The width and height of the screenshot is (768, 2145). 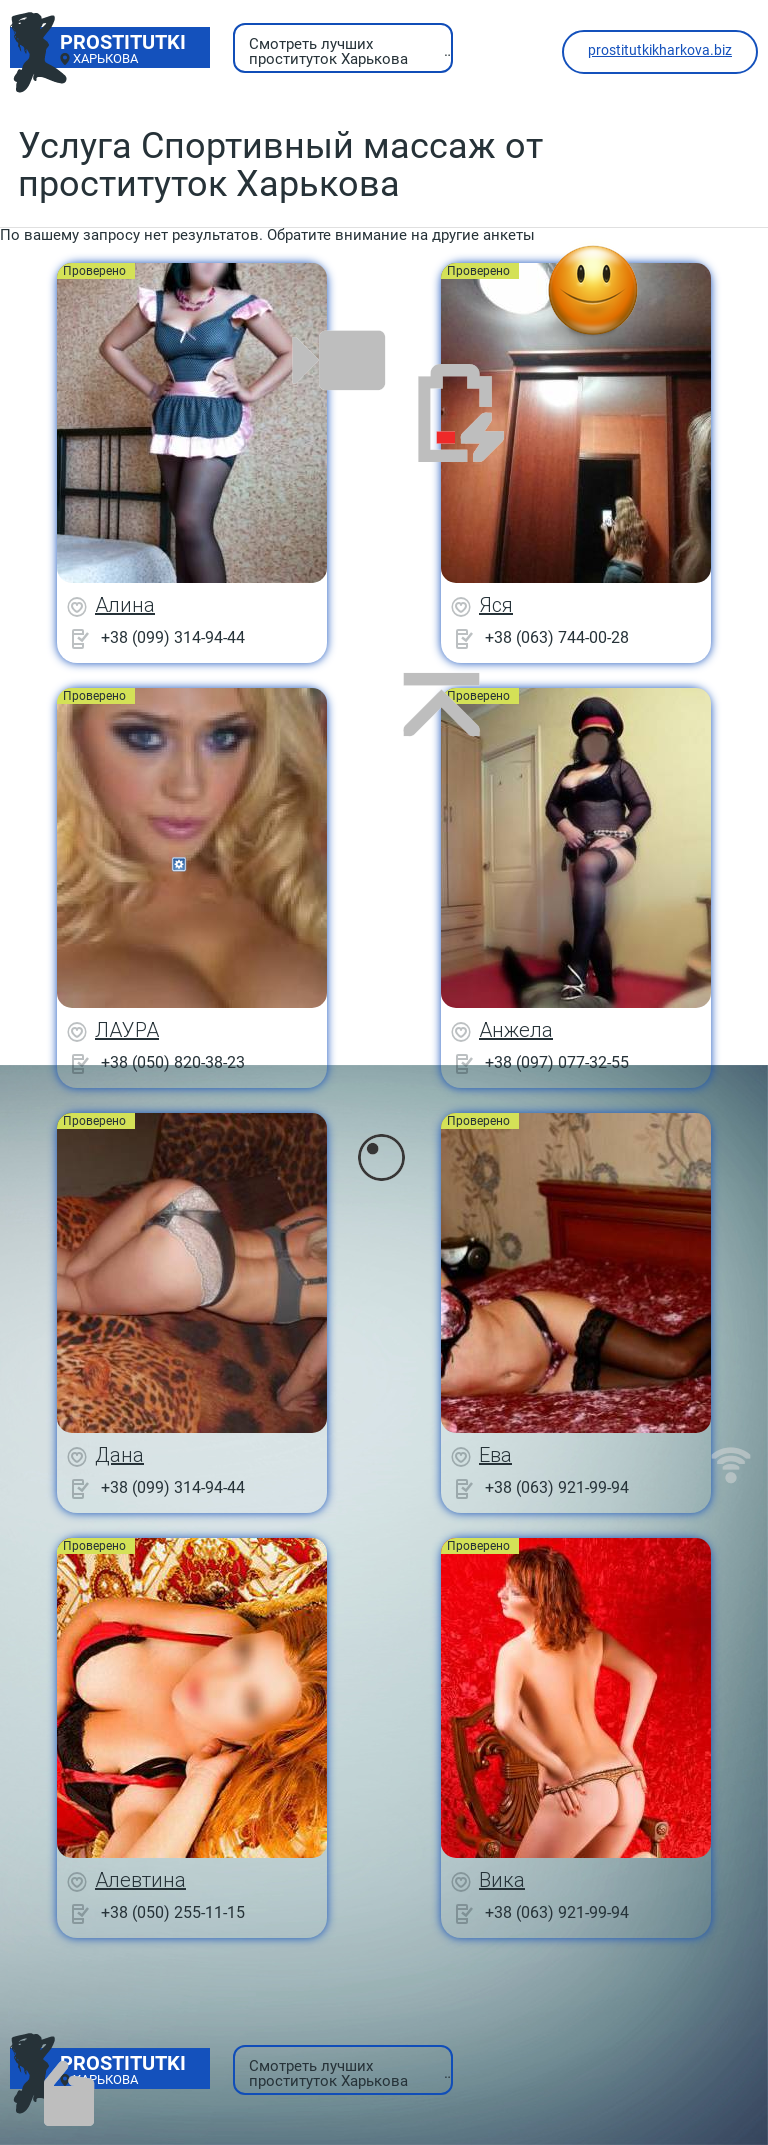 I want to click on open clockworks or timer application, so click(x=381, y=1157).